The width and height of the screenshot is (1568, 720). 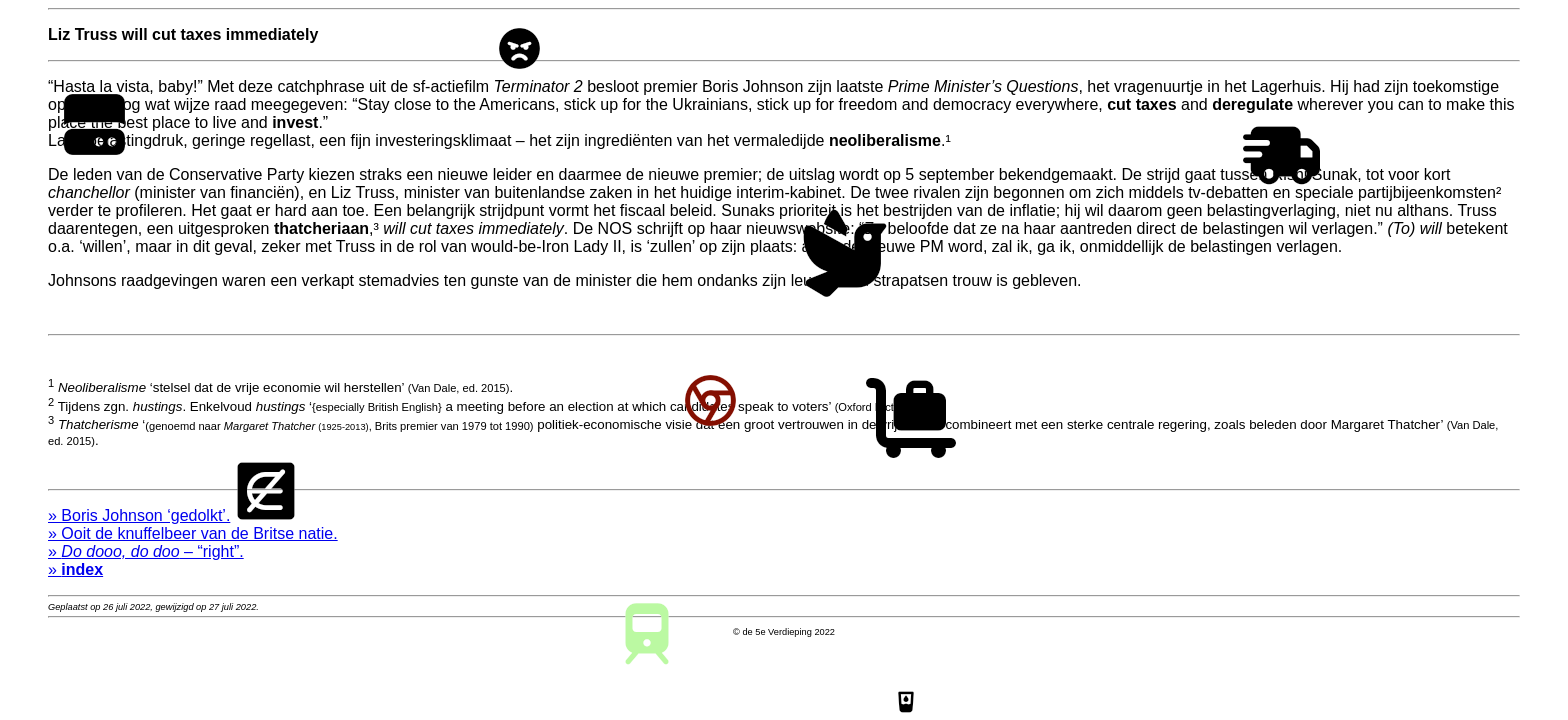 What do you see at coordinates (266, 491) in the screenshot?
I see `indicates item is not part of a set or group` at bounding box center [266, 491].